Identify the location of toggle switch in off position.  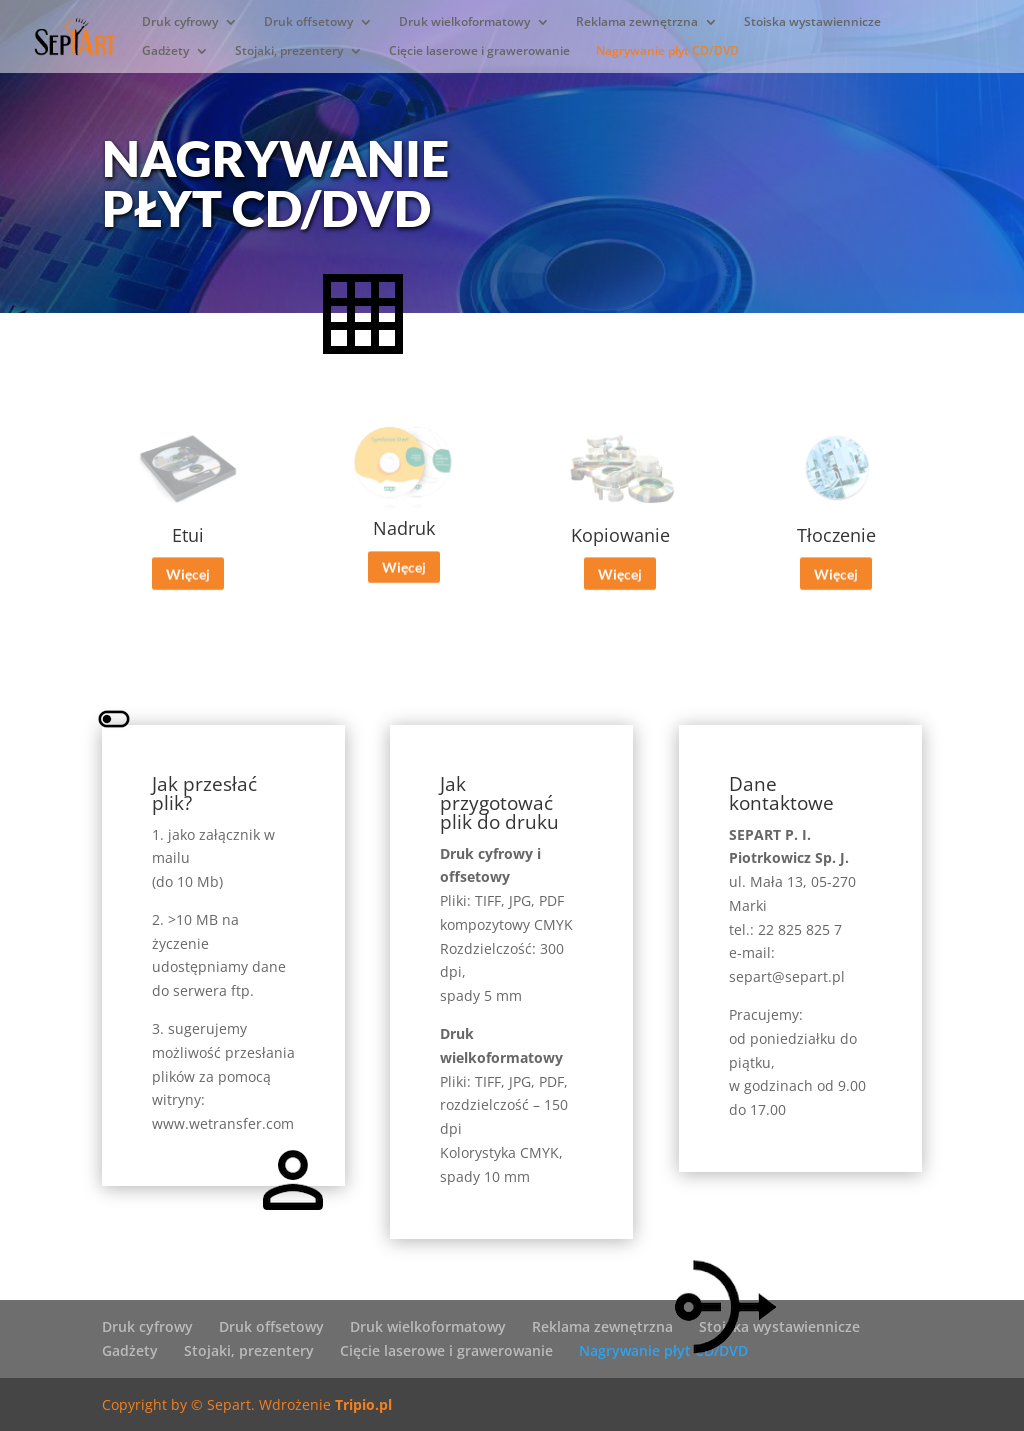
(114, 719).